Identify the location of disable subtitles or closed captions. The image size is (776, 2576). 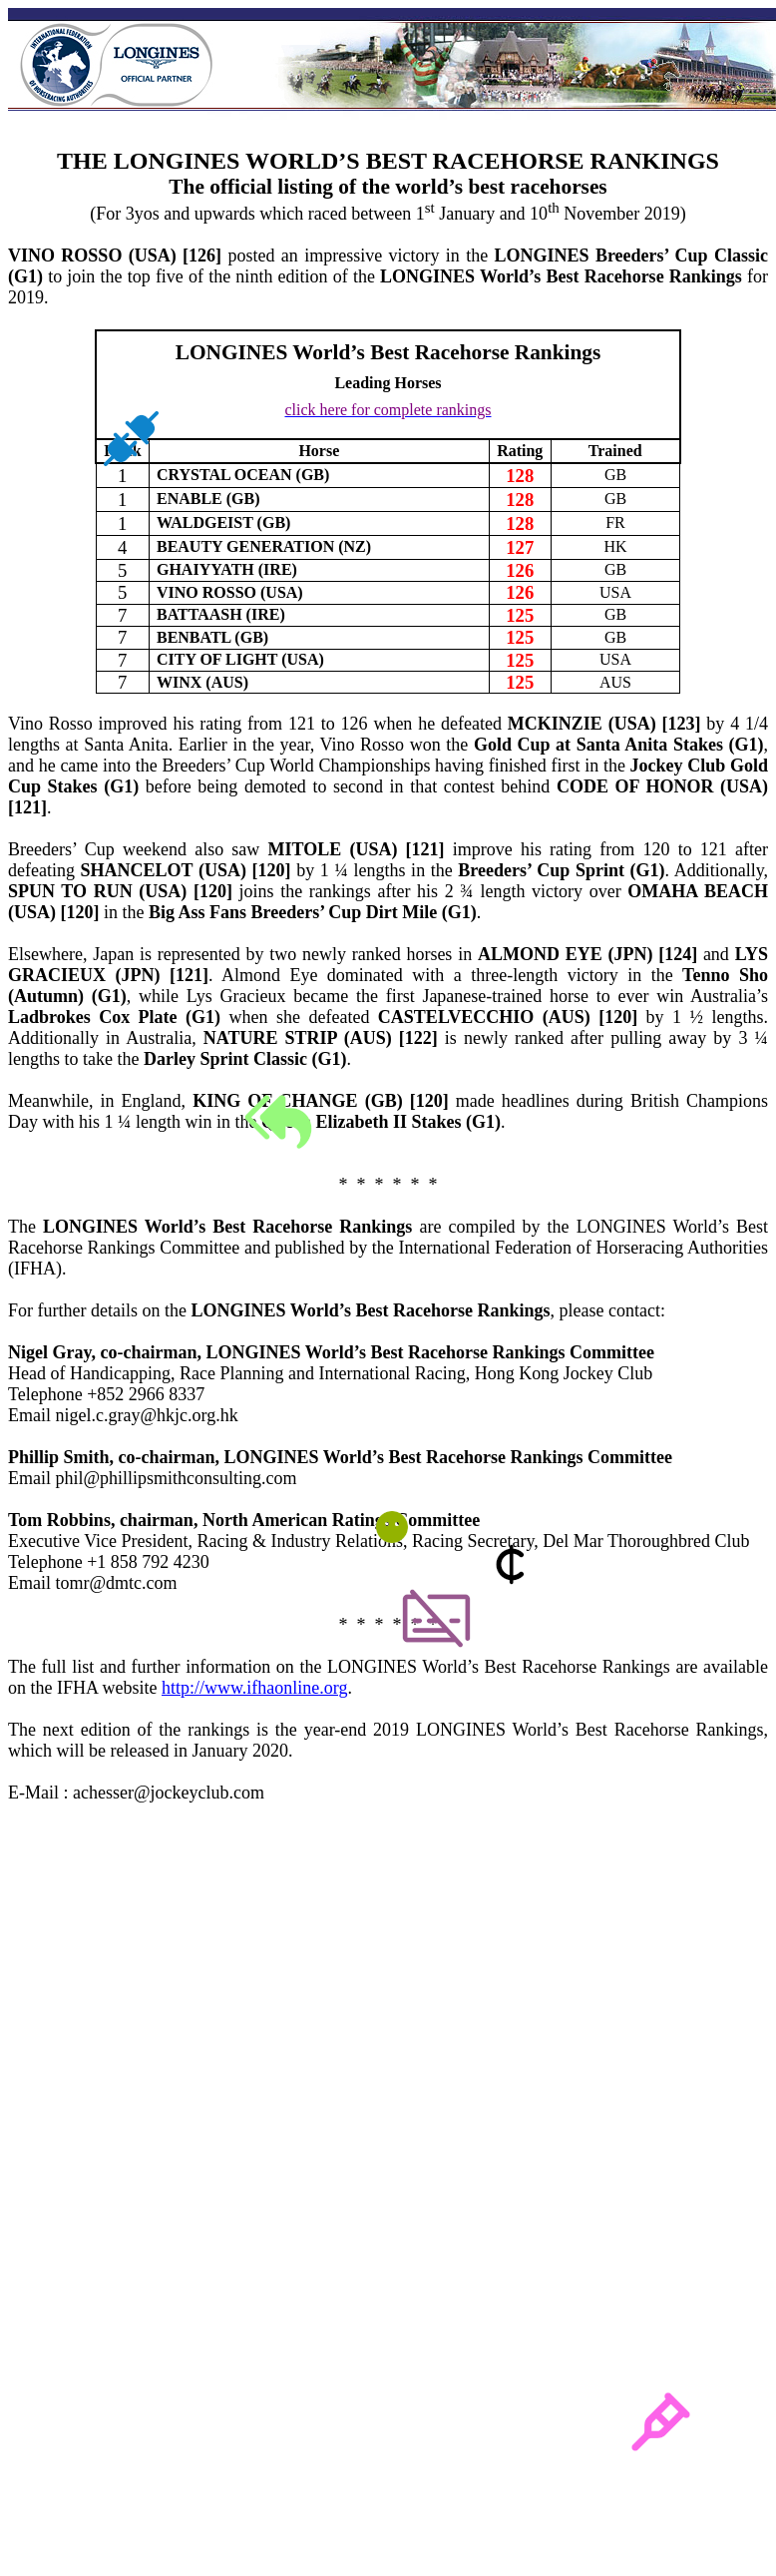
(436, 1618).